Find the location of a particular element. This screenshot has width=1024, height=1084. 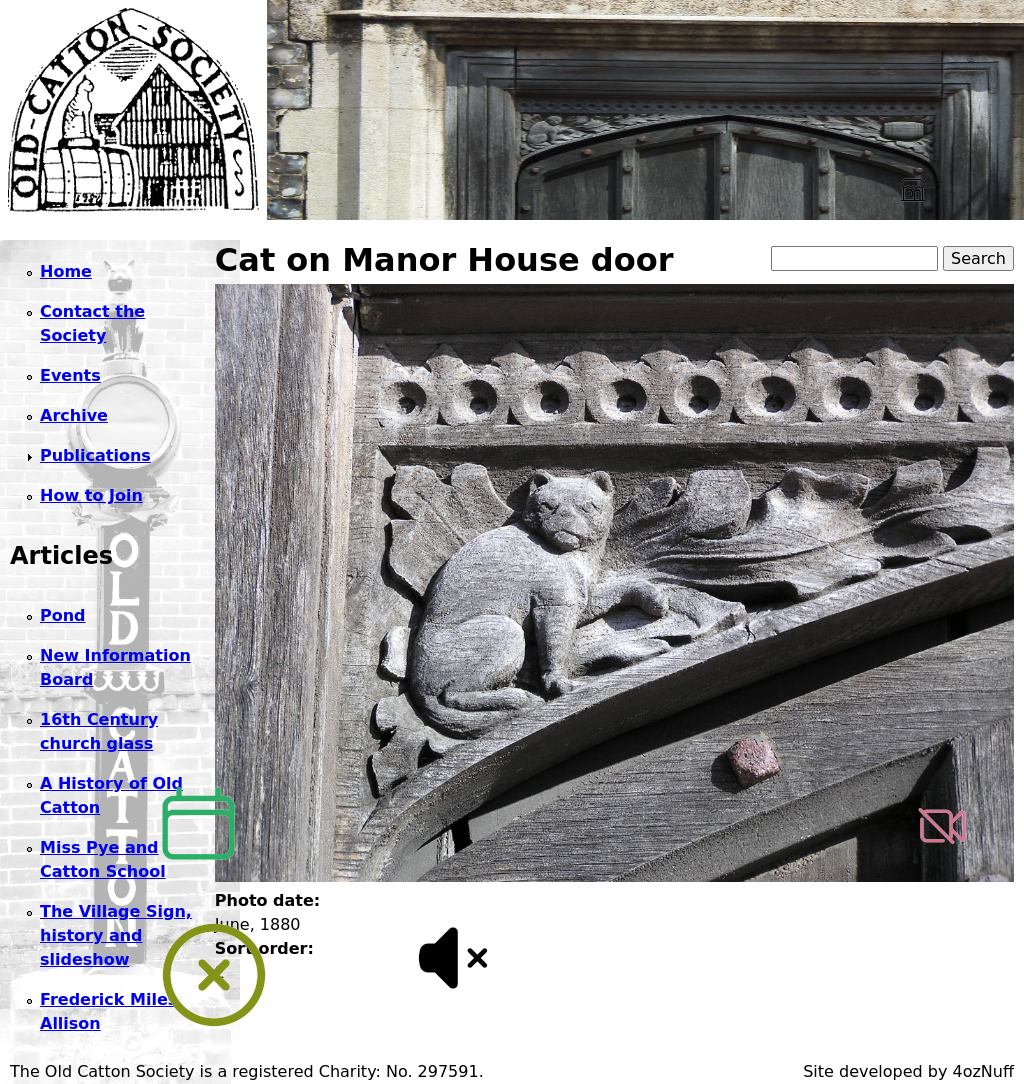

browse nearby stores or shops is located at coordinates (913, 190).